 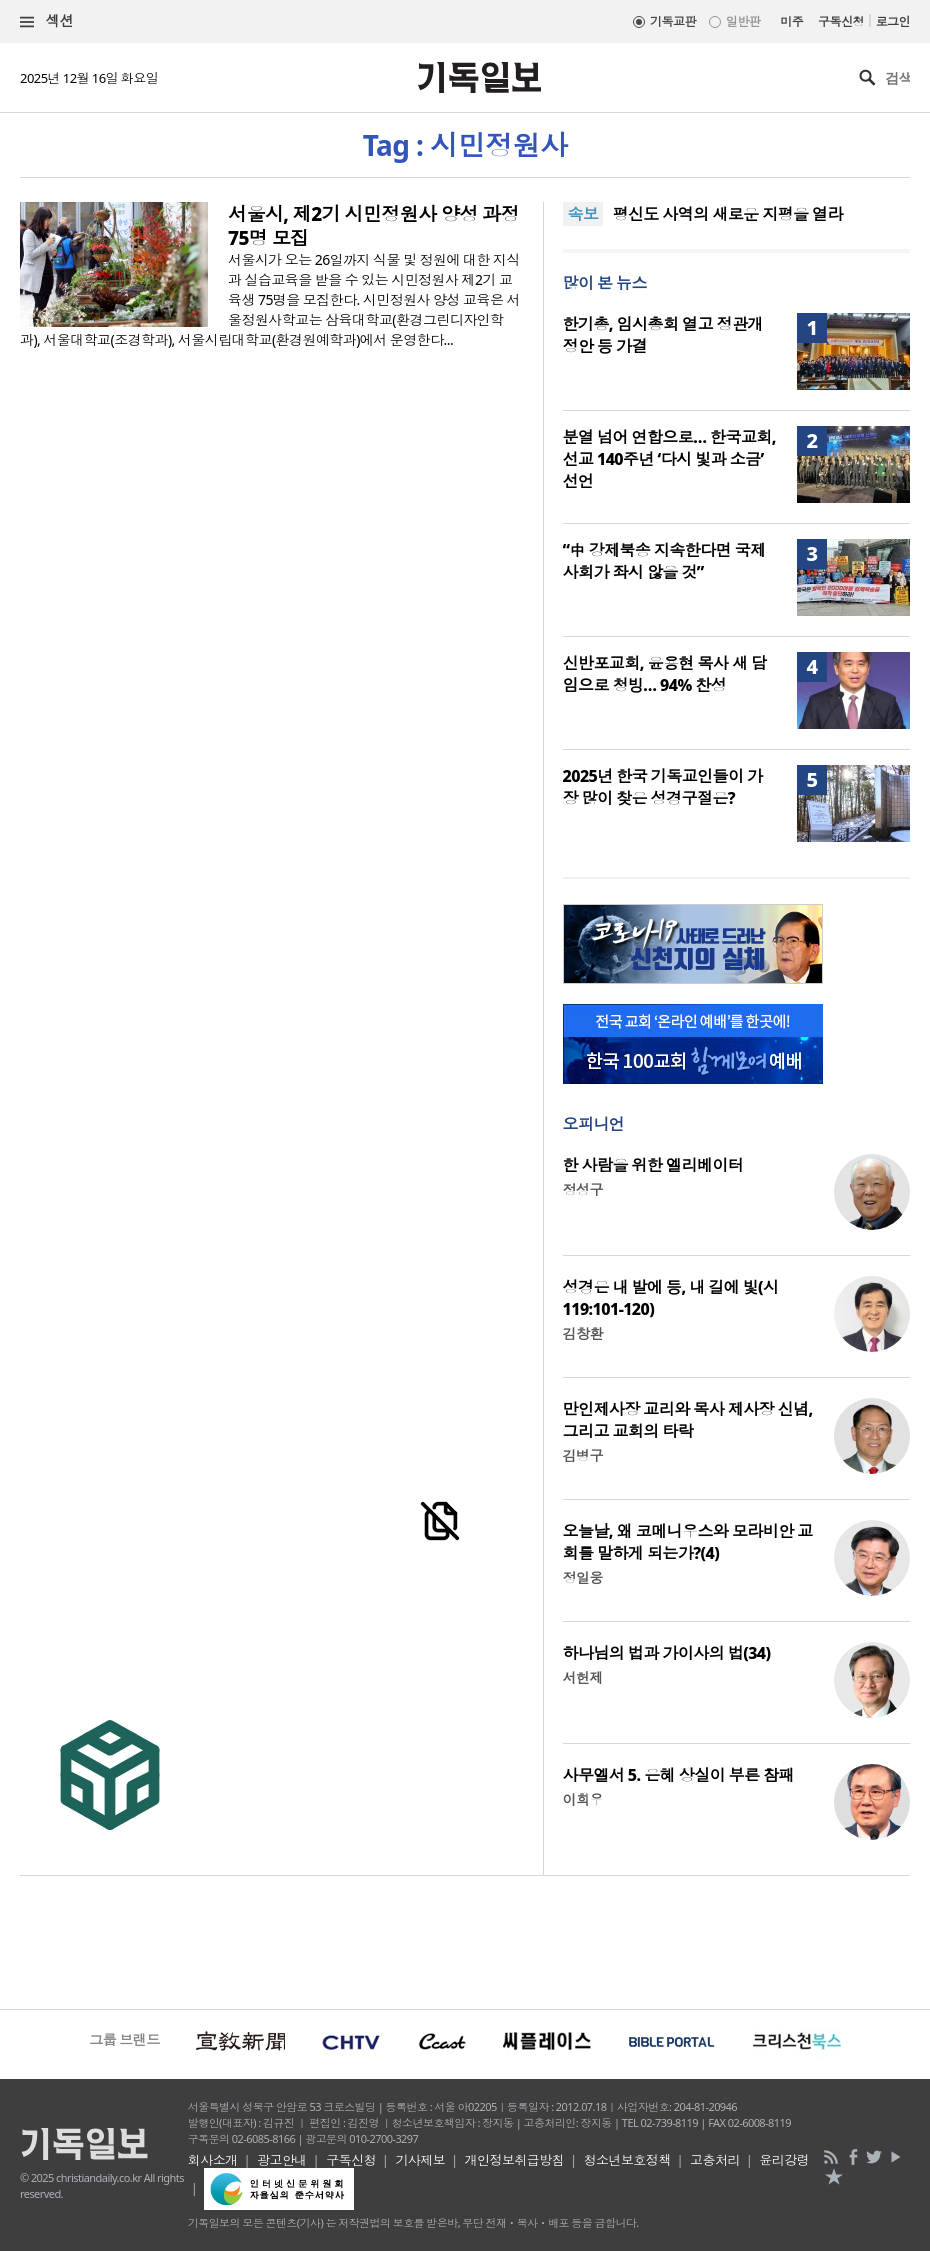 I want to click on files are unavailable or inaccessible, so click(x=440, y=1521).